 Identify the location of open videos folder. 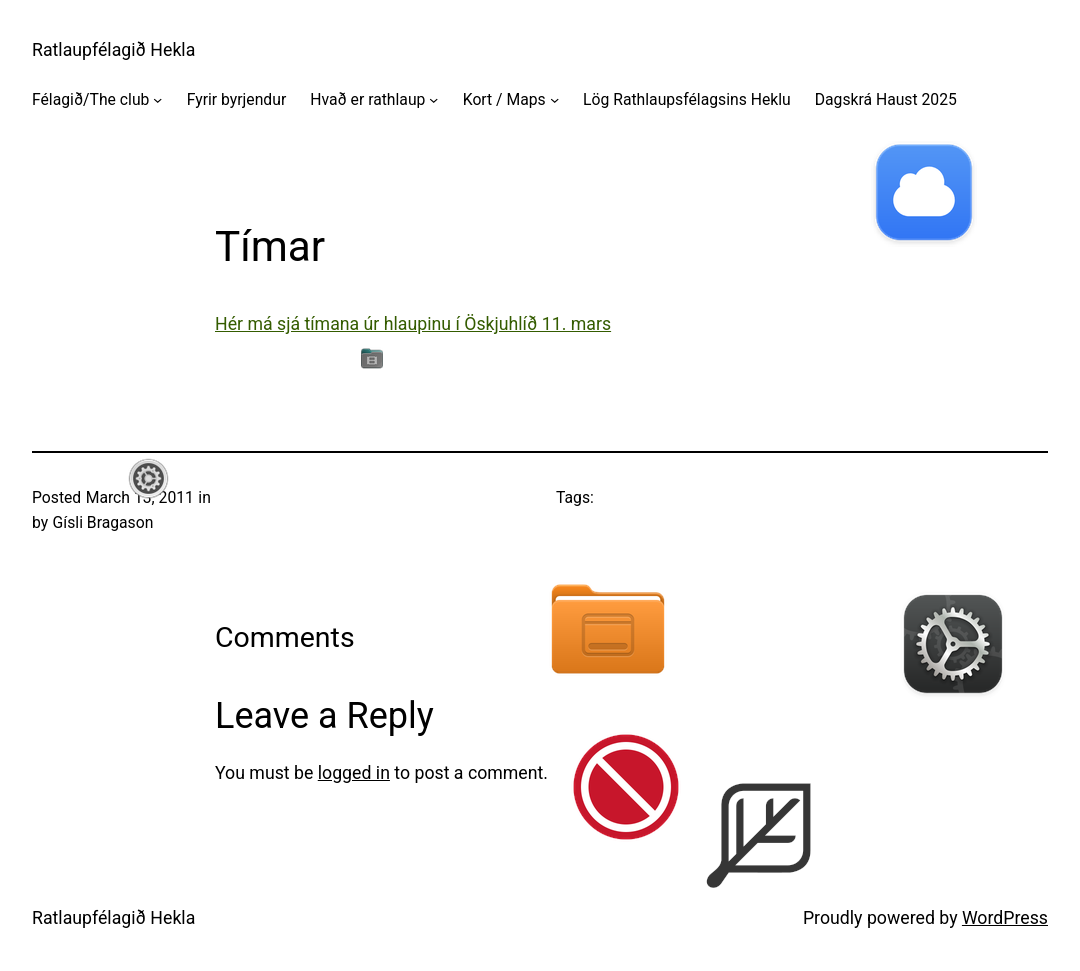
(372, 358).